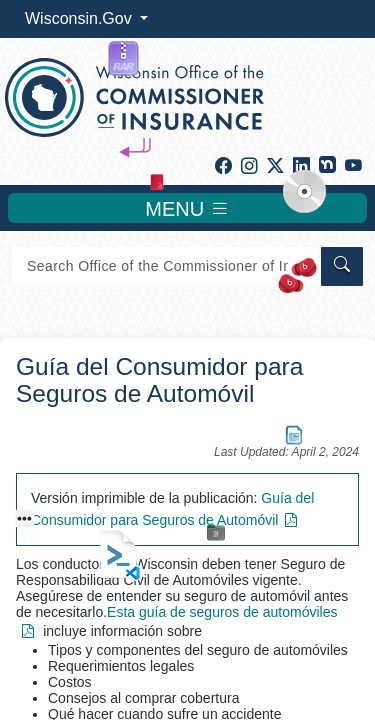 The width and height of the screenshot is (375, 720). I want to click on access cd/dvd rewritable drive, so click(304, 191).